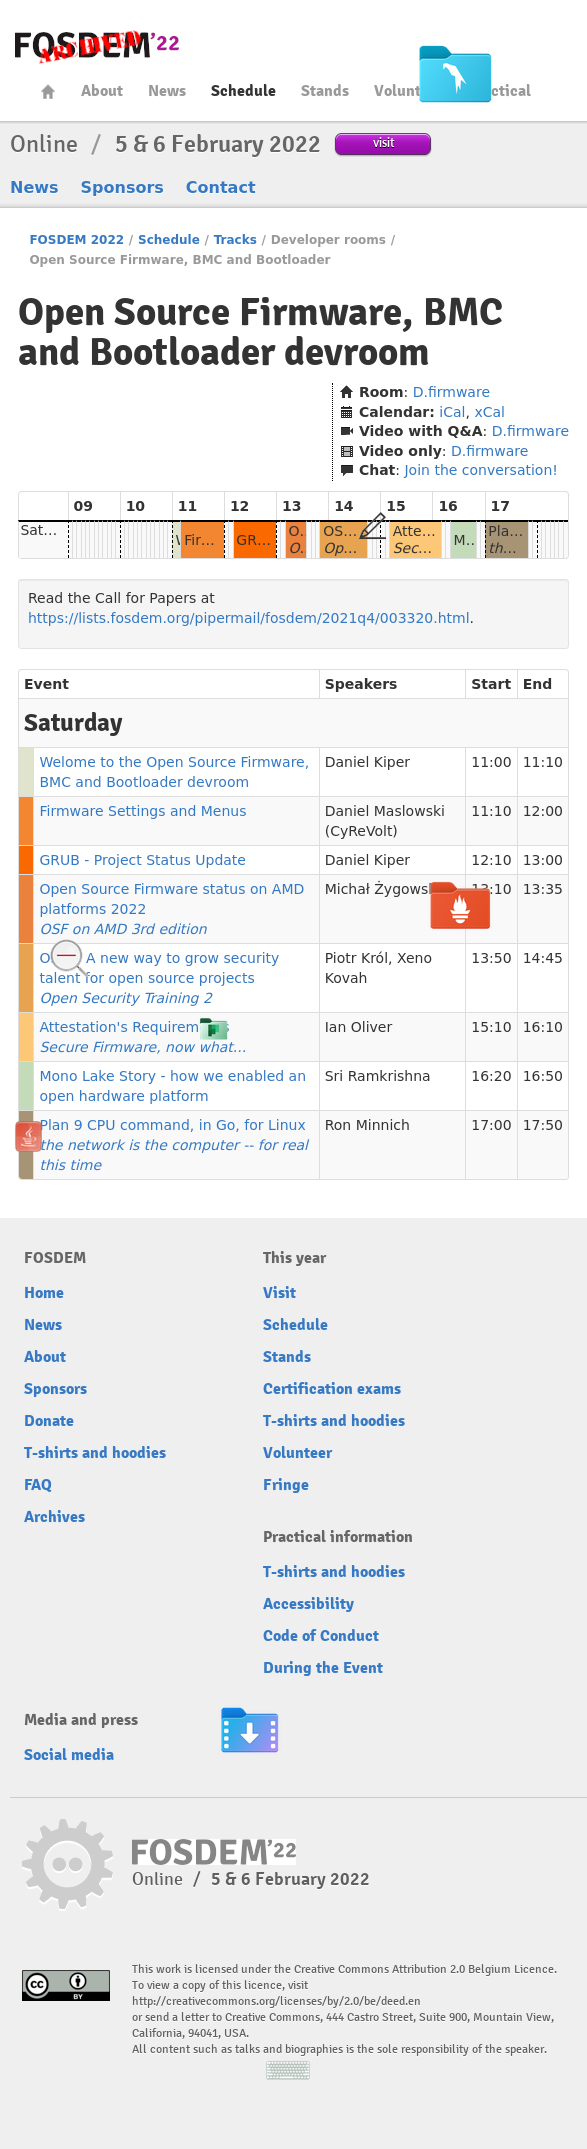 This screenshot has width=587, height=2149. What do you see at coordinates (69, 958) in the screenshot?
I see `zoom out on file preview` at bounding box center [69, 958].